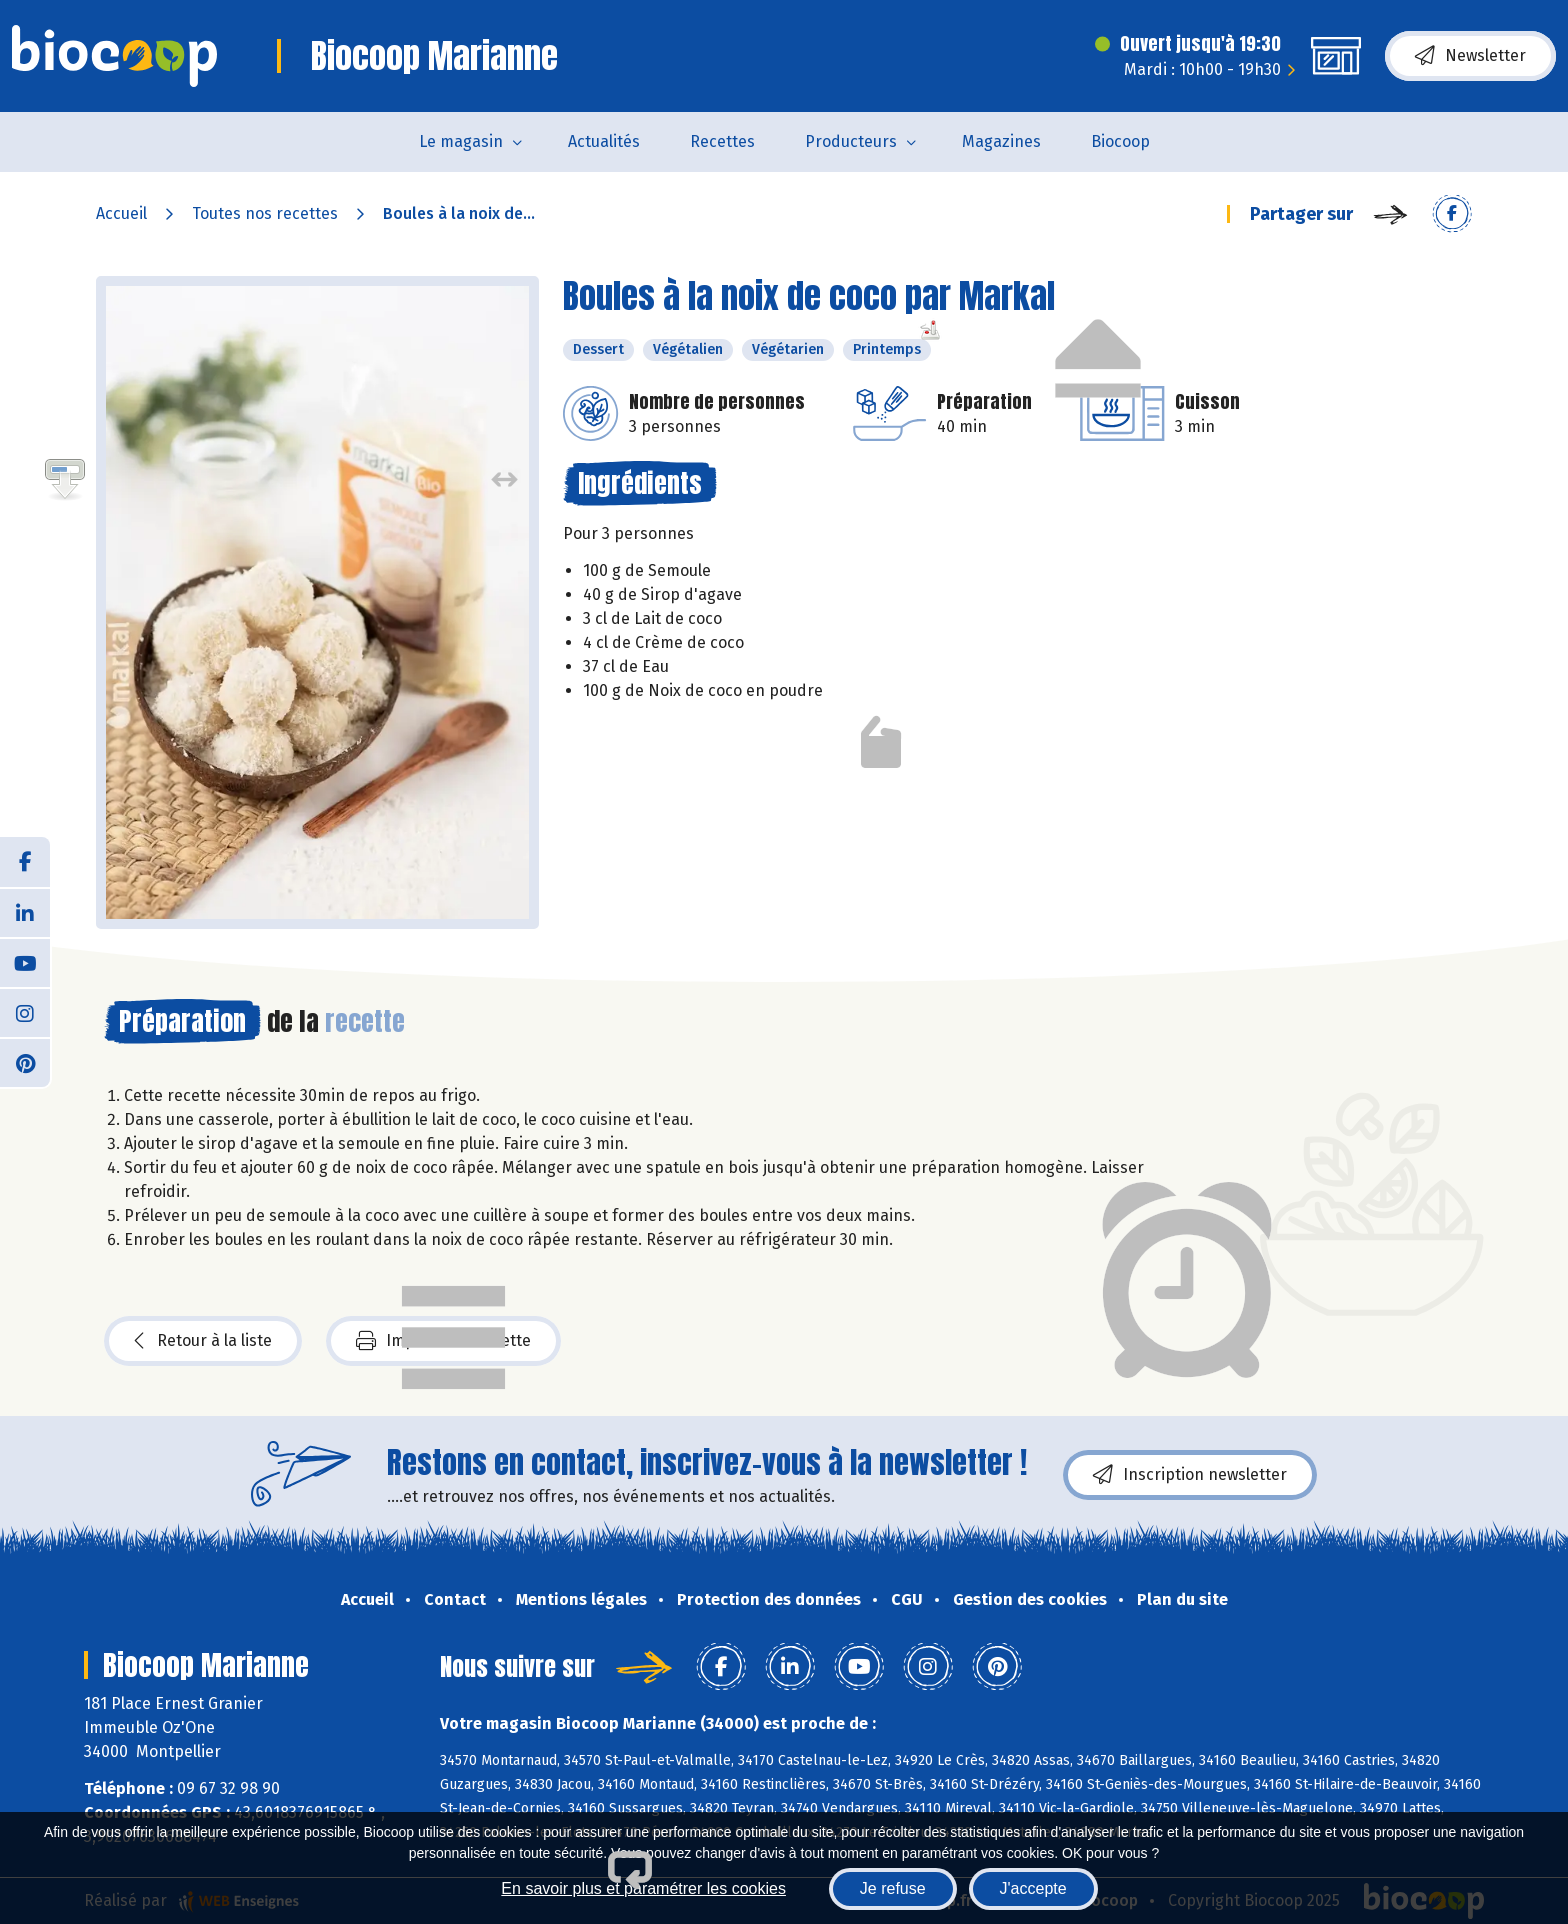  What do you see at coordinates (453, 1337) in the screenshot?
I see `open the main menu` at bounding box center [453, 1337].